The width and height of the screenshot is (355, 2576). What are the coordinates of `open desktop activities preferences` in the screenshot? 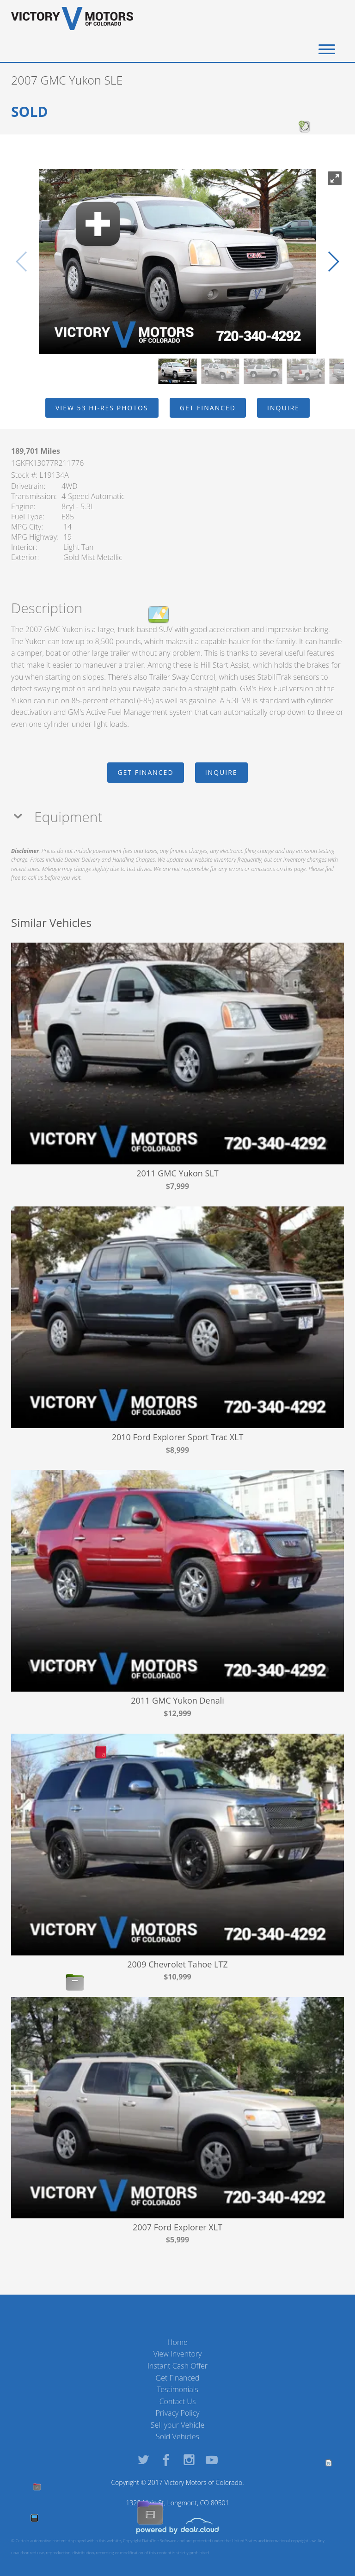 It's located at (34, 2518).